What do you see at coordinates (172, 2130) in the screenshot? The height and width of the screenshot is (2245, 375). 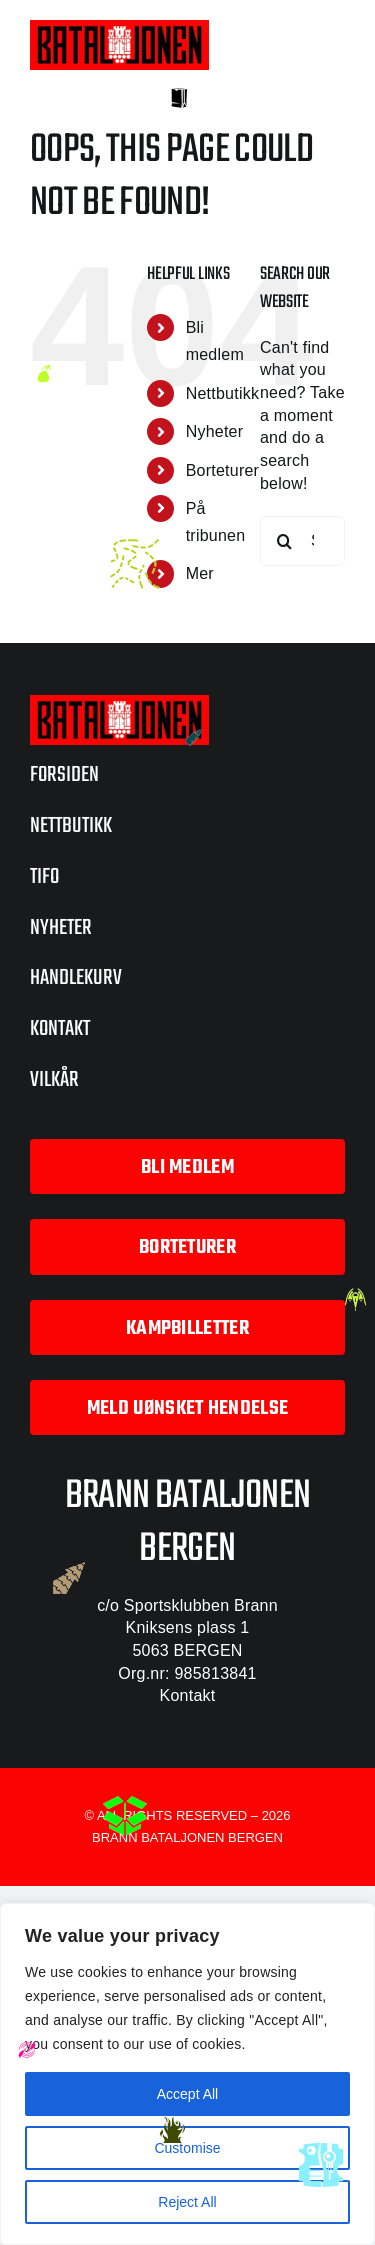 I see `indicates a celebration or special event` at bounding box center [172, 2130].